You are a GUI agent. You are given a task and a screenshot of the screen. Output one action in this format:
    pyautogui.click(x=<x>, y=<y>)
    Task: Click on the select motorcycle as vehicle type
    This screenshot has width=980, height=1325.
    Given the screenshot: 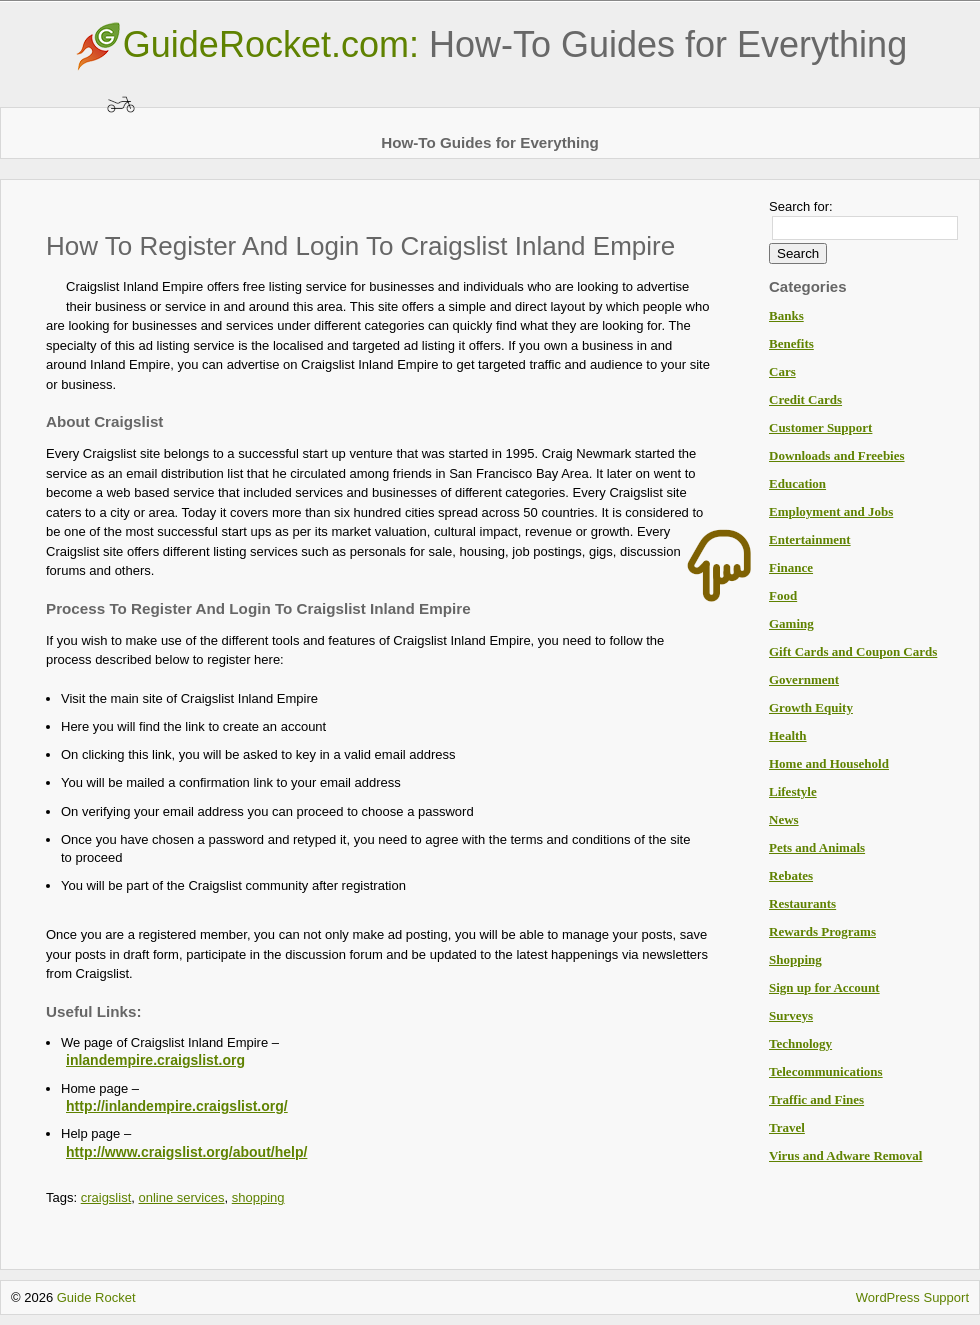 What is the action you would take?
    pyautogui.click(x=121, y=105)
    